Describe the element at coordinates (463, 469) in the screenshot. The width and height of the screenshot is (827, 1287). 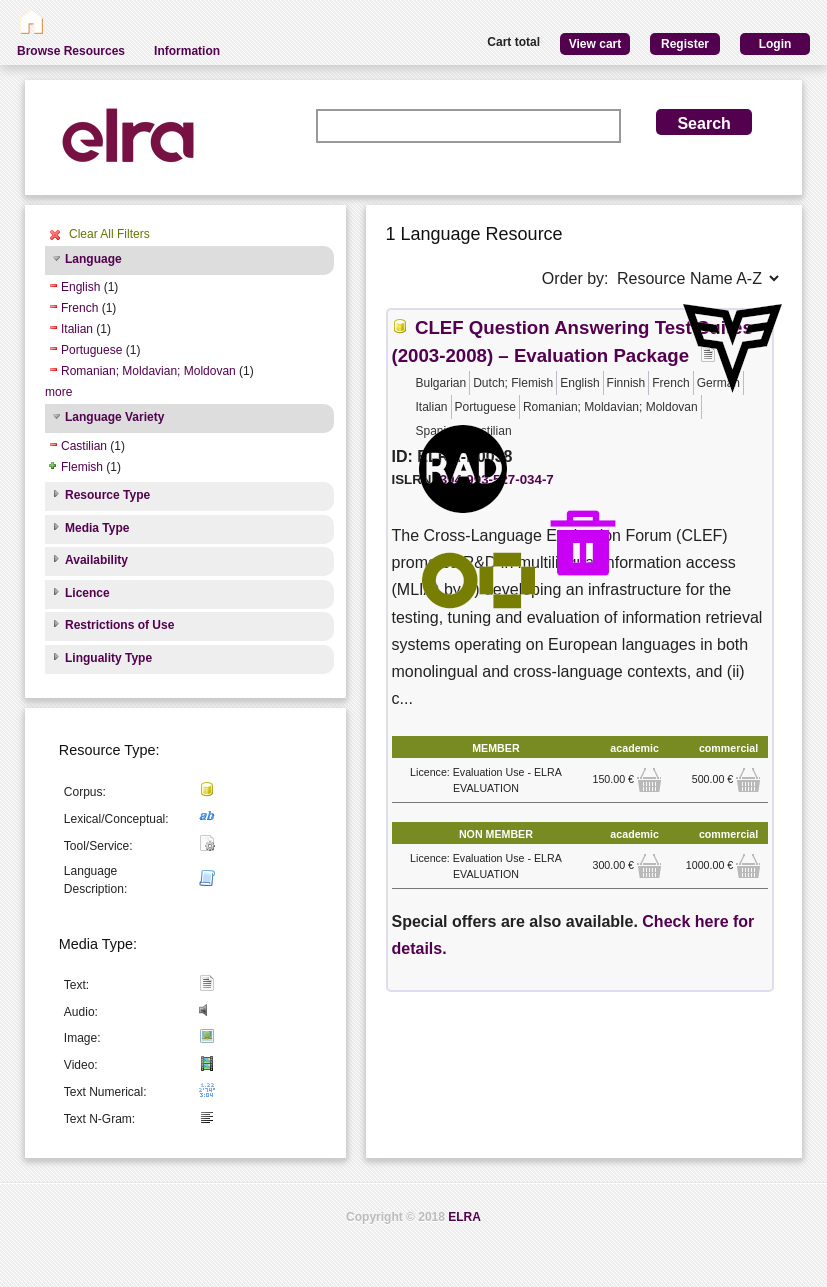
I see `launch RAD Studio application` at that location.